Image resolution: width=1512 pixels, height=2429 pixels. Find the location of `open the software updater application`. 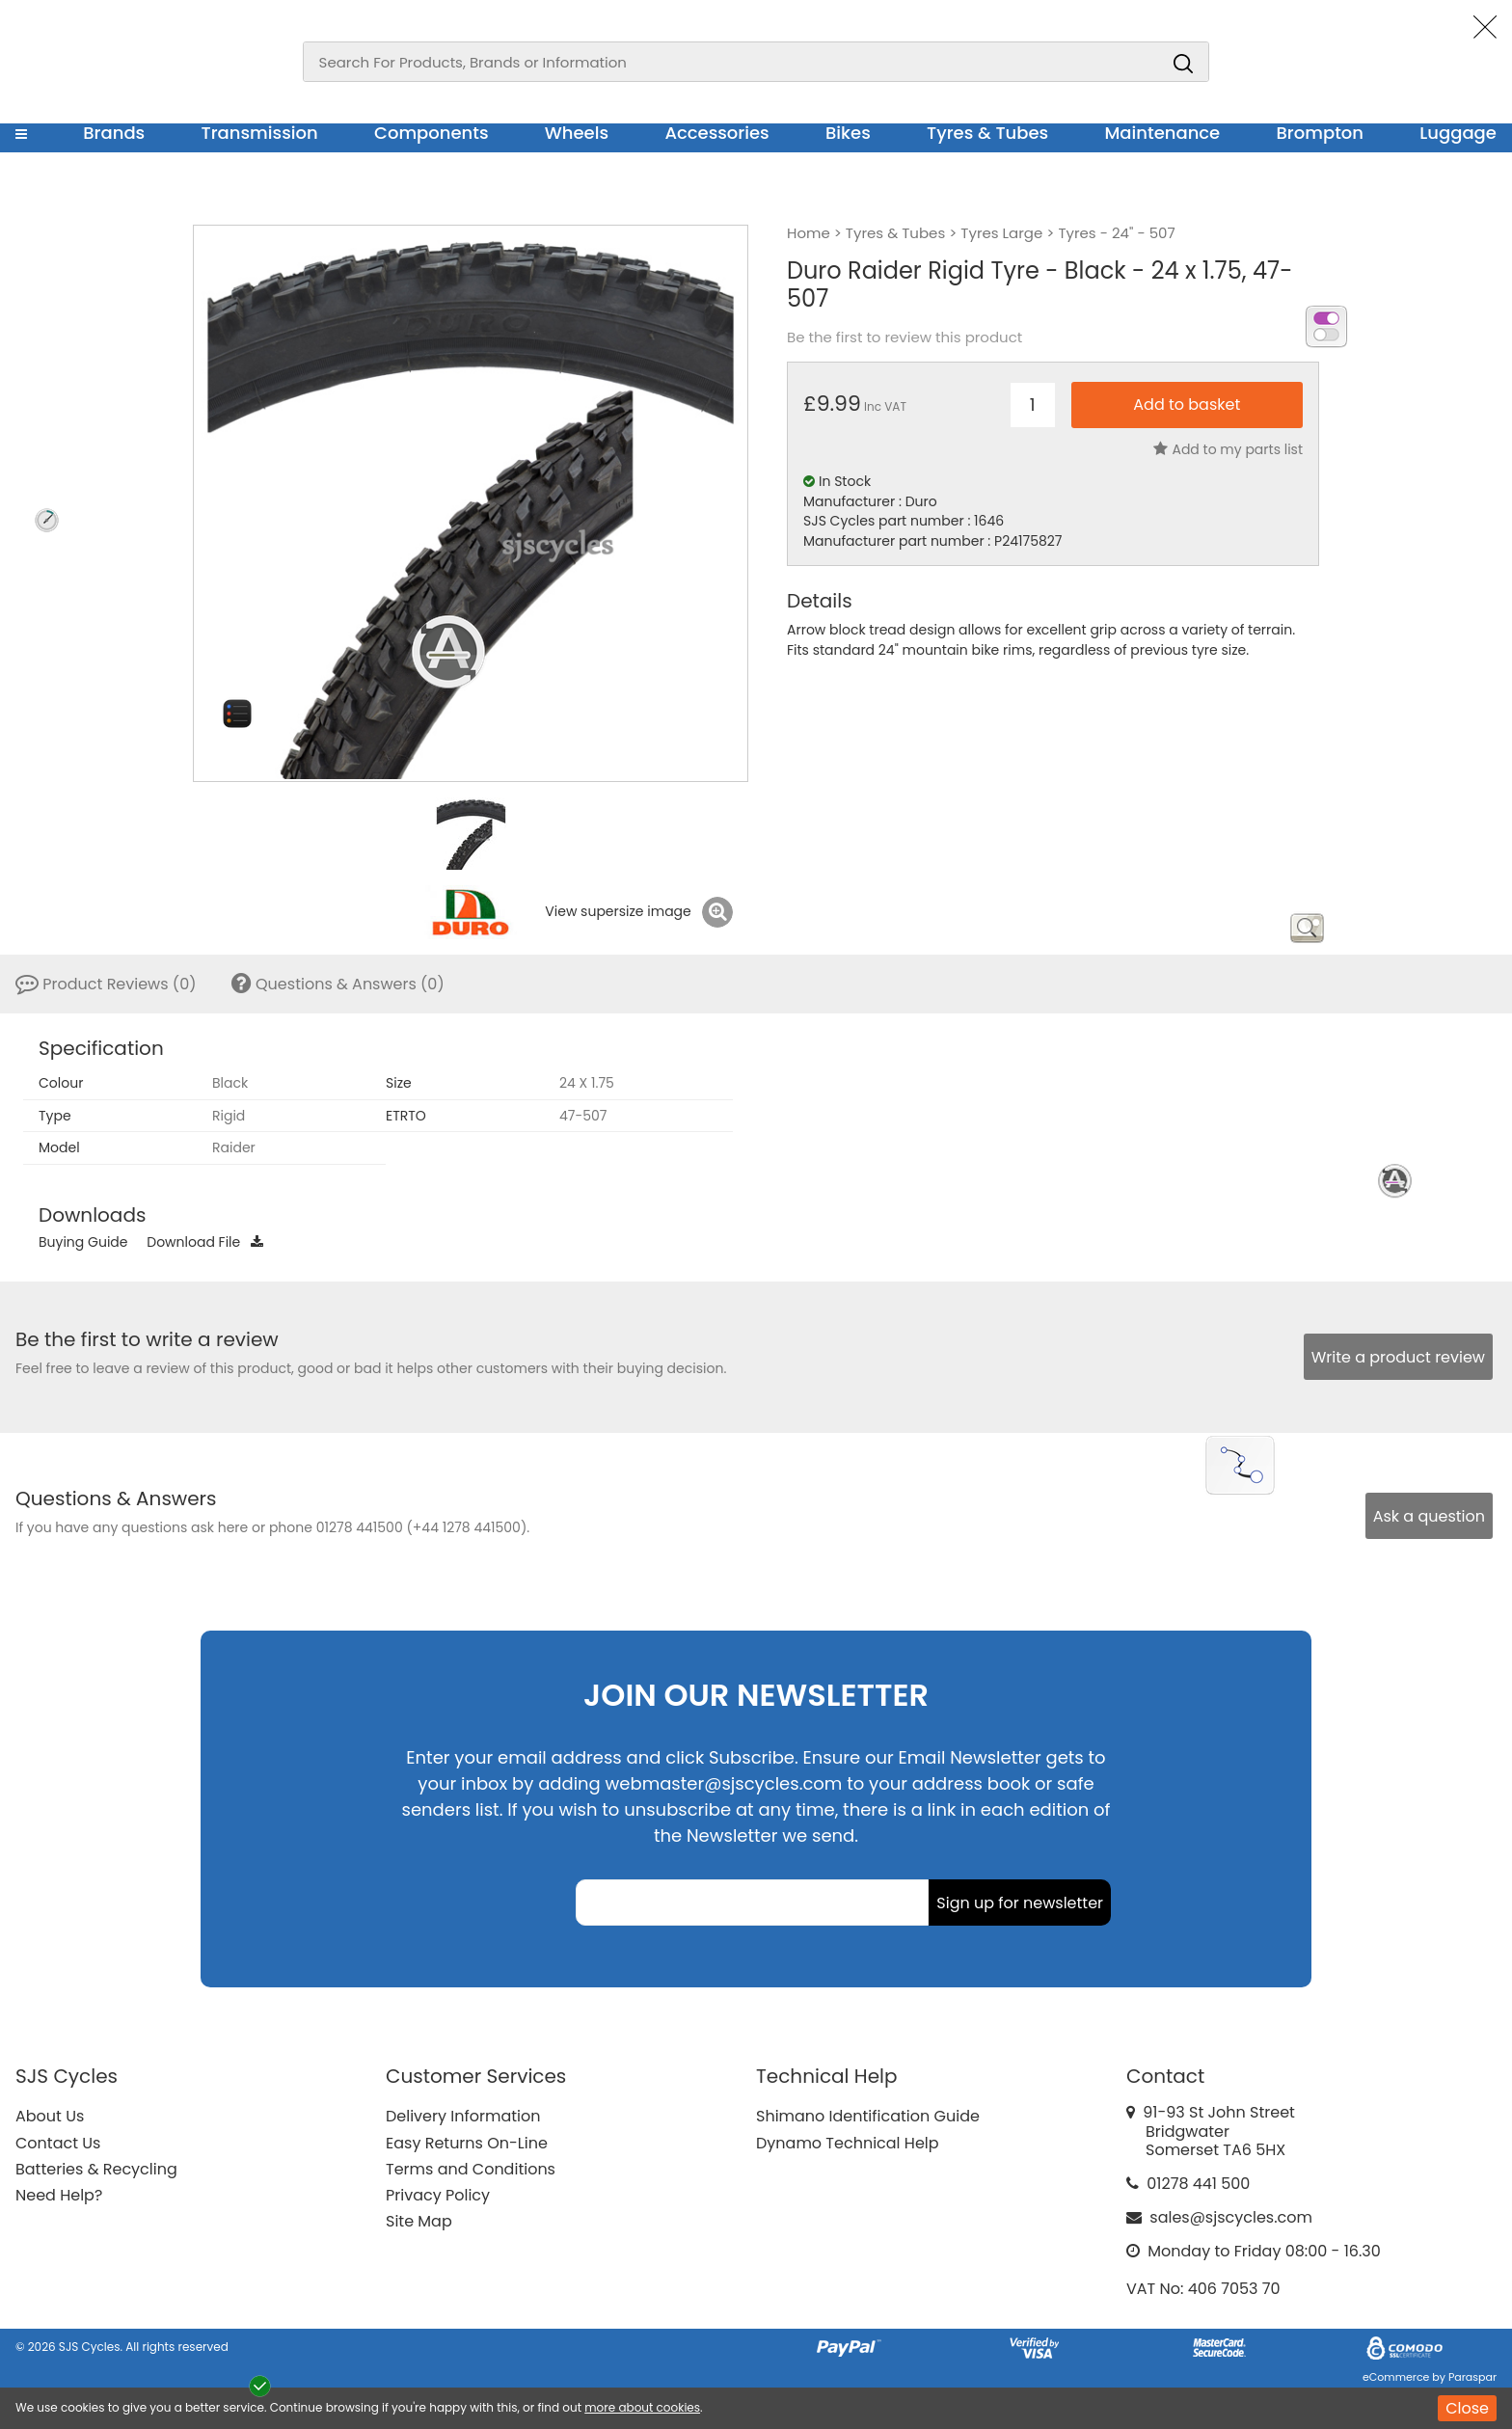

open the software updater application is located at coordinates (1394, 1180).